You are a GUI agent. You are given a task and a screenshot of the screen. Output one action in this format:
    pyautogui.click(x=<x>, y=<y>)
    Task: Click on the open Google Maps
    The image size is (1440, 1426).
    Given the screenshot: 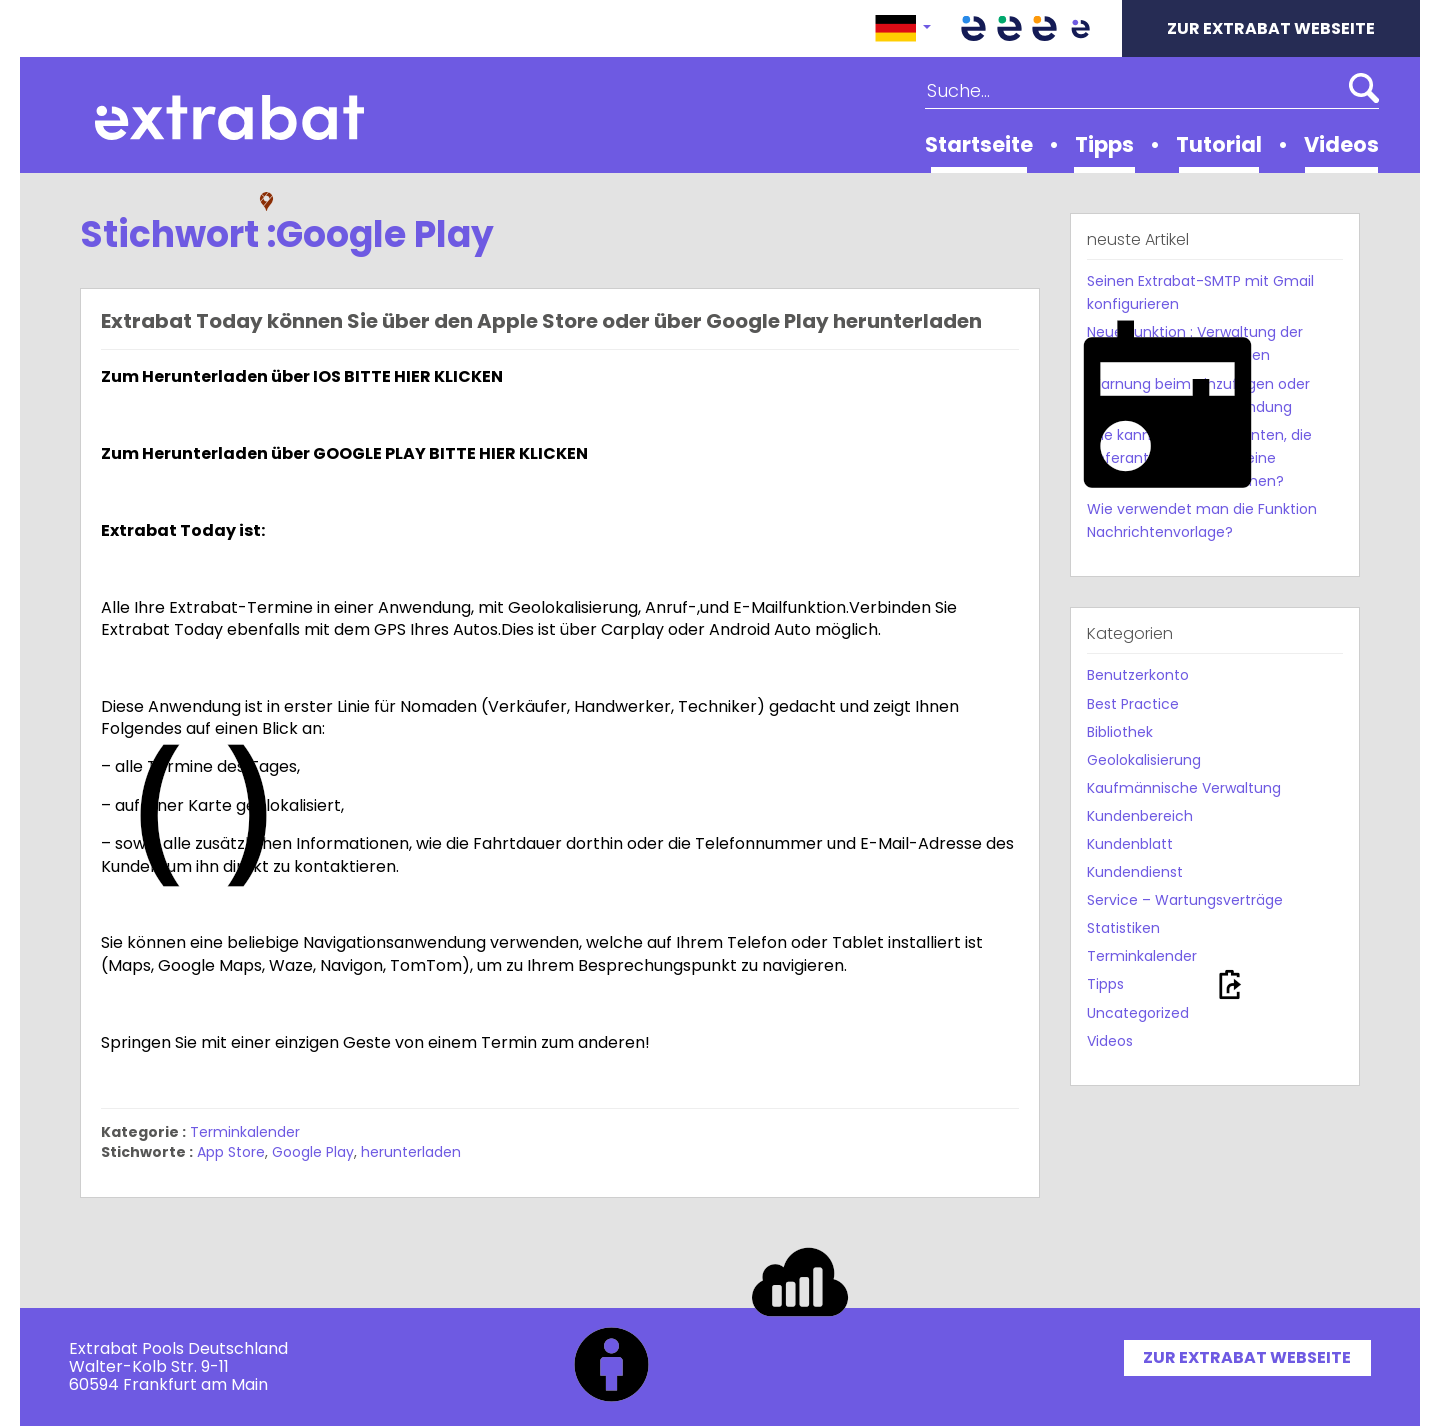 What is the action you would take?
    pyautogui.click(x=266, y=201)
    